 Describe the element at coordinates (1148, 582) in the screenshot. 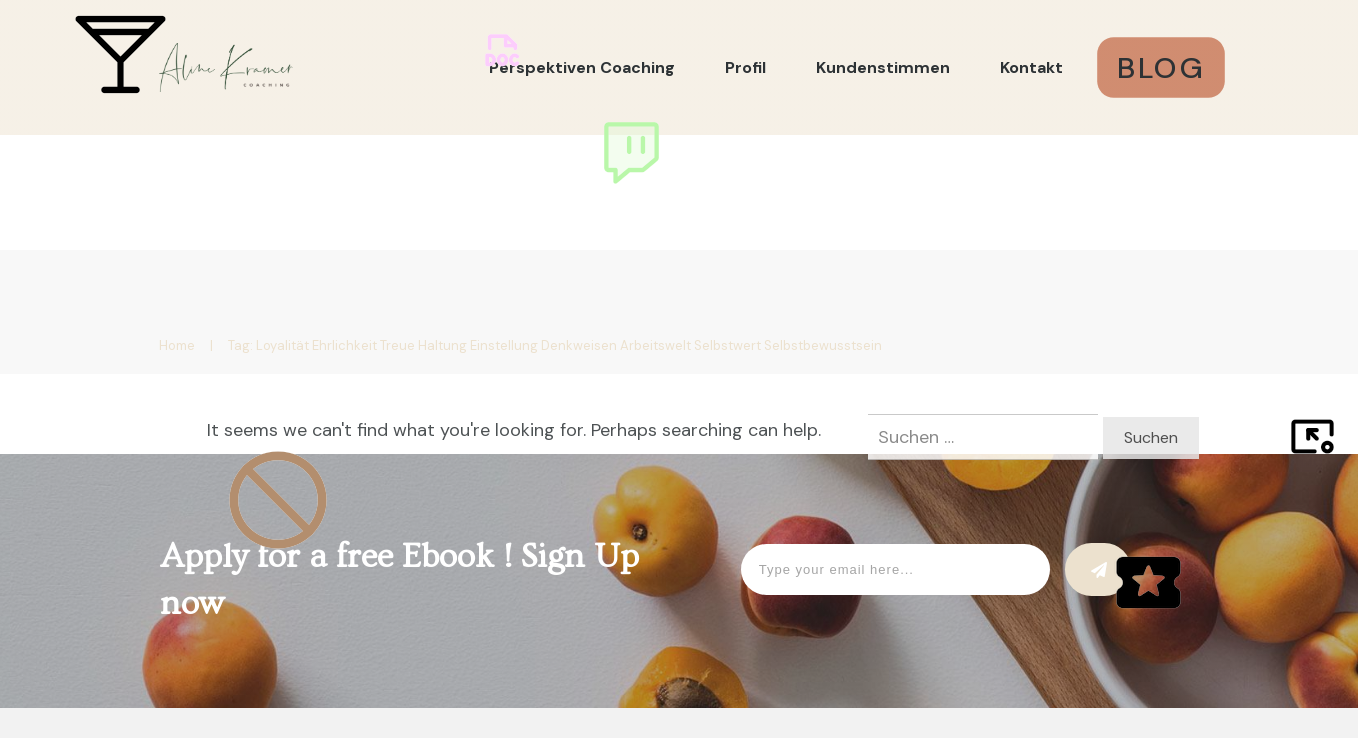

I see `browse local events and activities` at that location.